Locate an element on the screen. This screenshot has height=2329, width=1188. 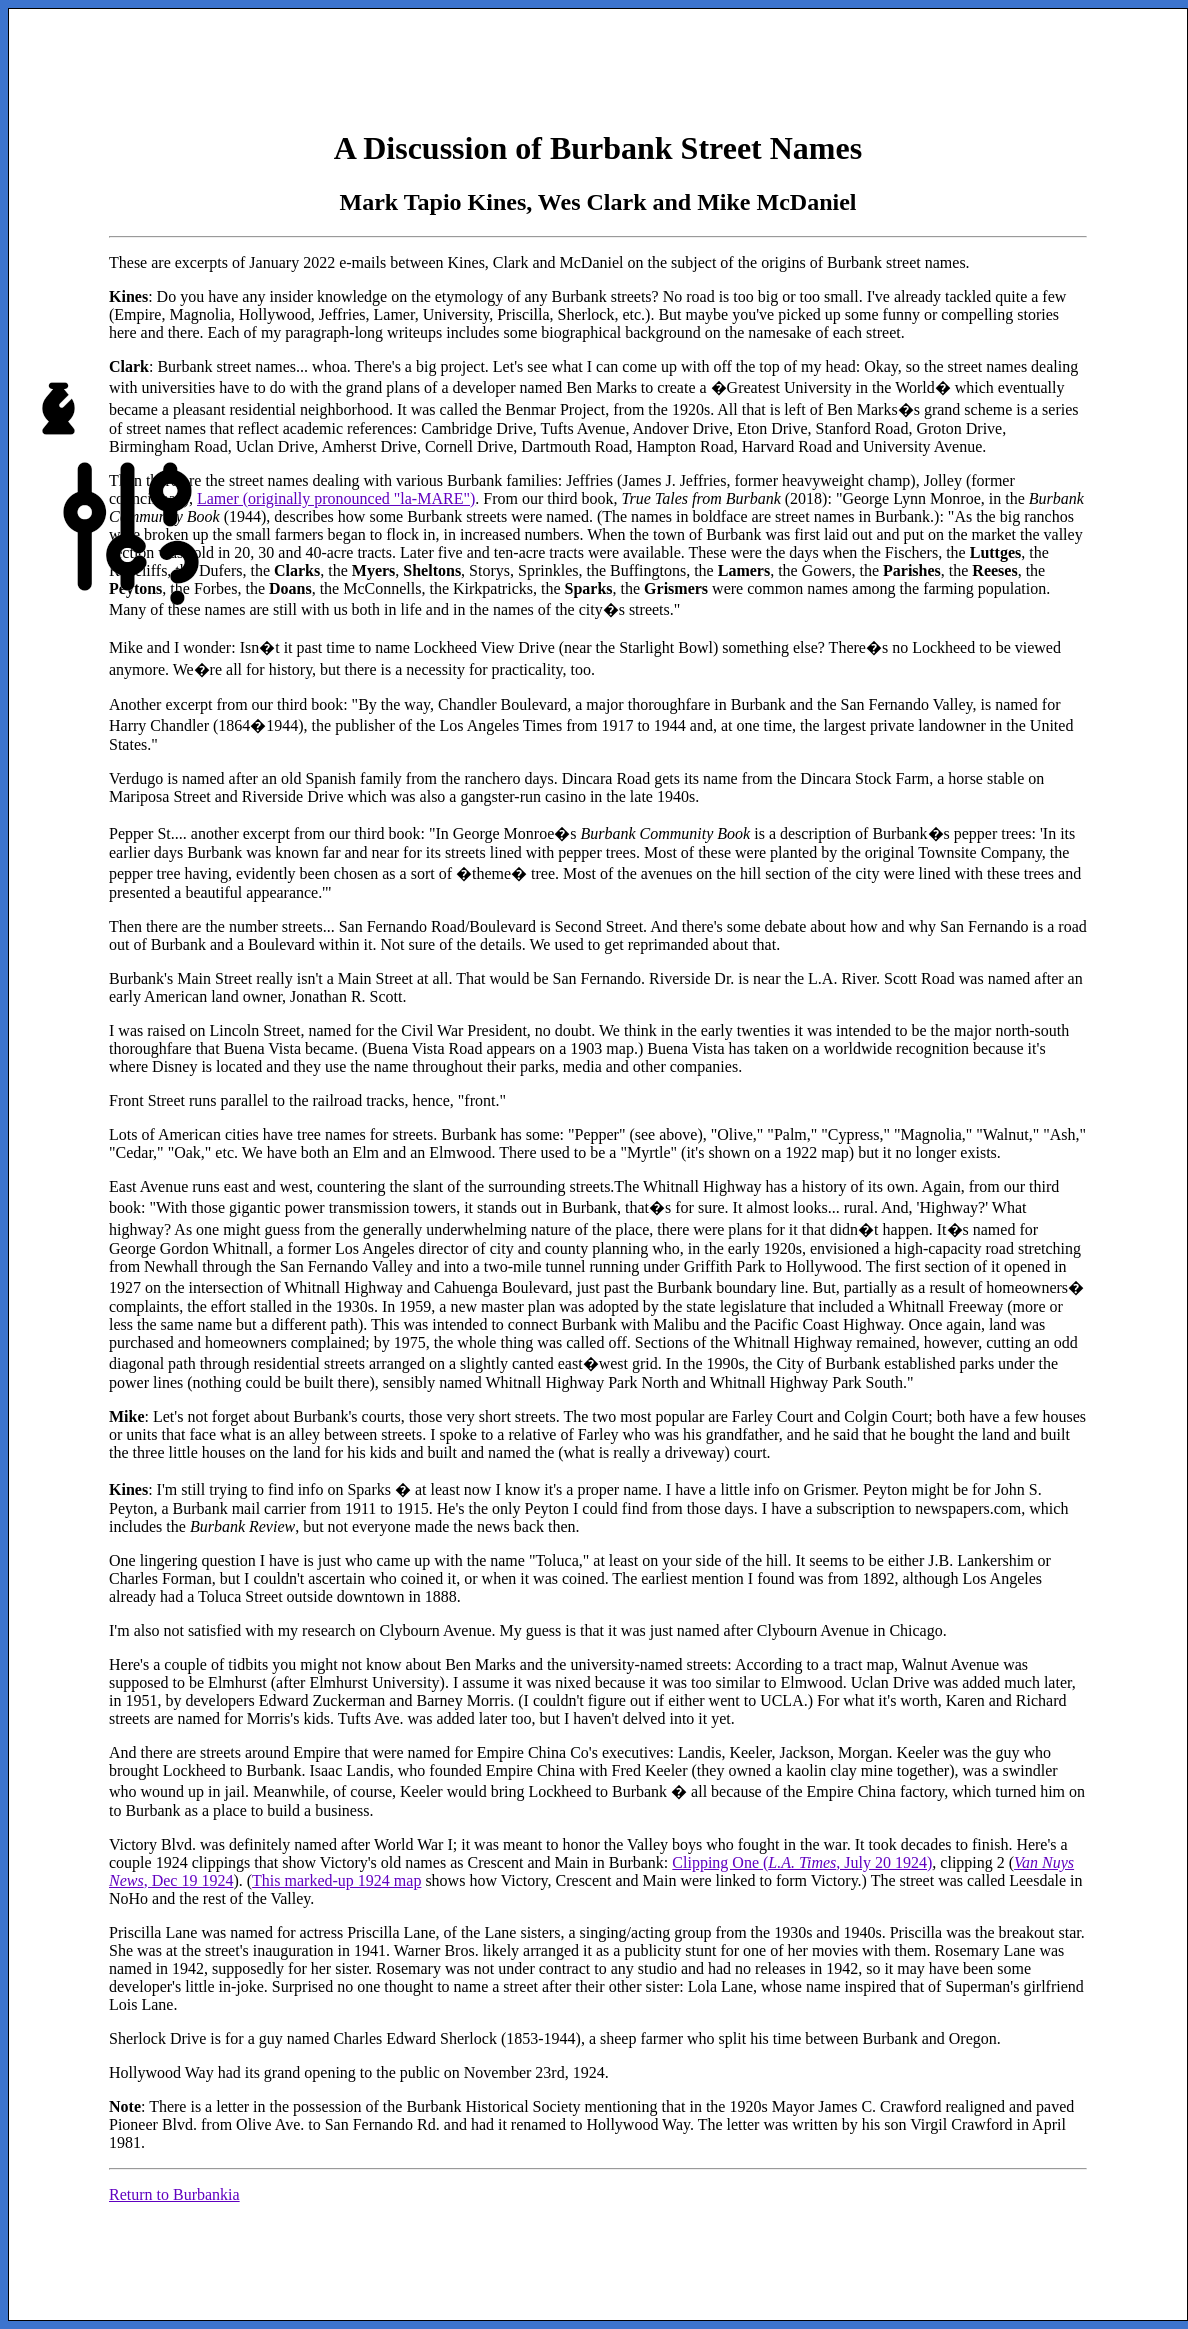
access settings help or FAQ is located at coordinates (127, 526).